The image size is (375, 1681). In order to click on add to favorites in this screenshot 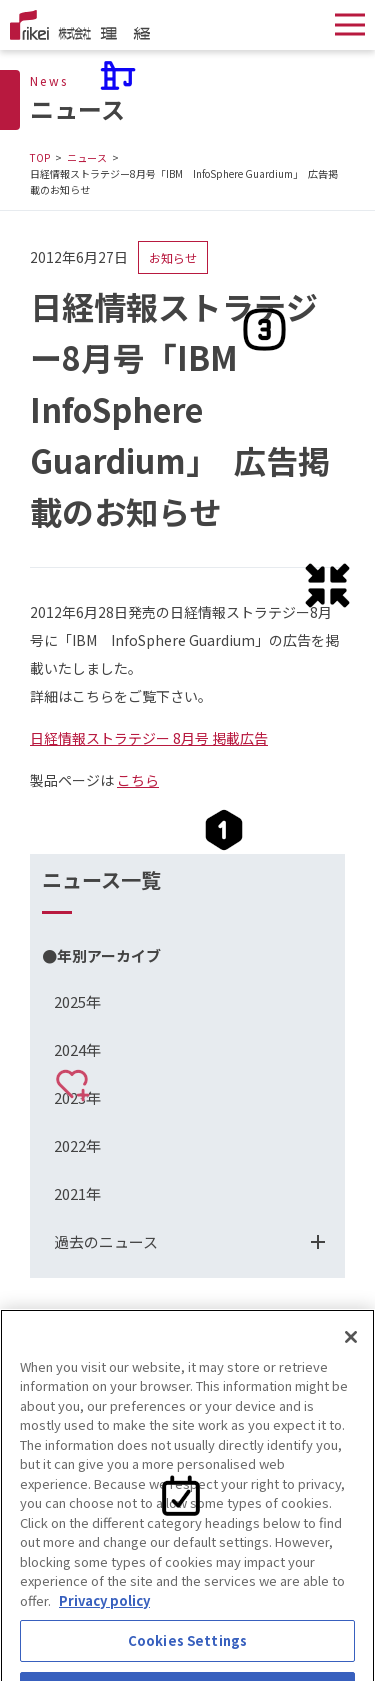, I will do `click(72, 1084)`.